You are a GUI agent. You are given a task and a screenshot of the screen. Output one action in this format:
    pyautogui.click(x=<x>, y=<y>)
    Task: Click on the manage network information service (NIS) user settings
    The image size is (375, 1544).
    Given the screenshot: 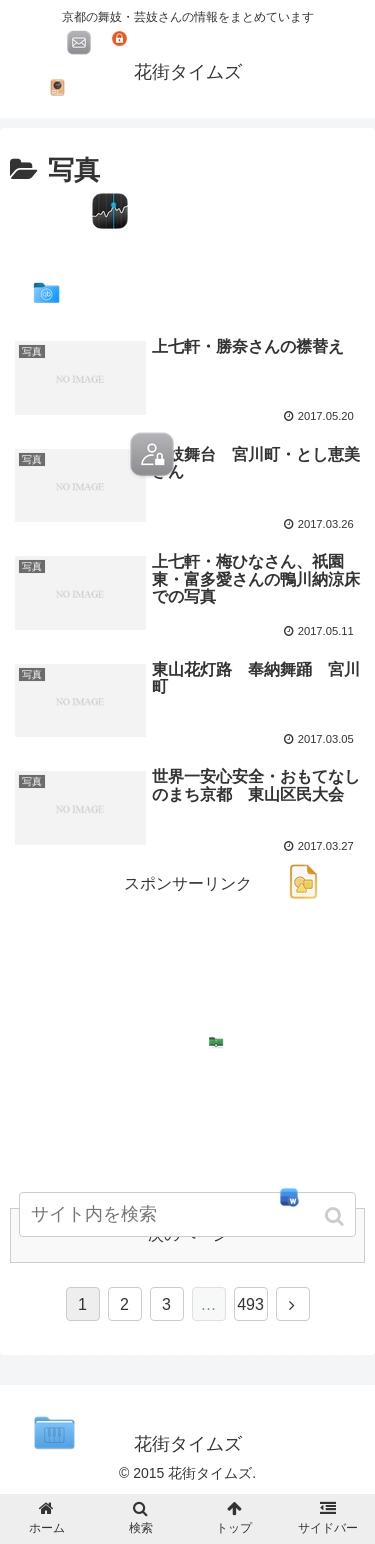 What is the action you would take?
    pyautogui.click(x=152, y=455)
    